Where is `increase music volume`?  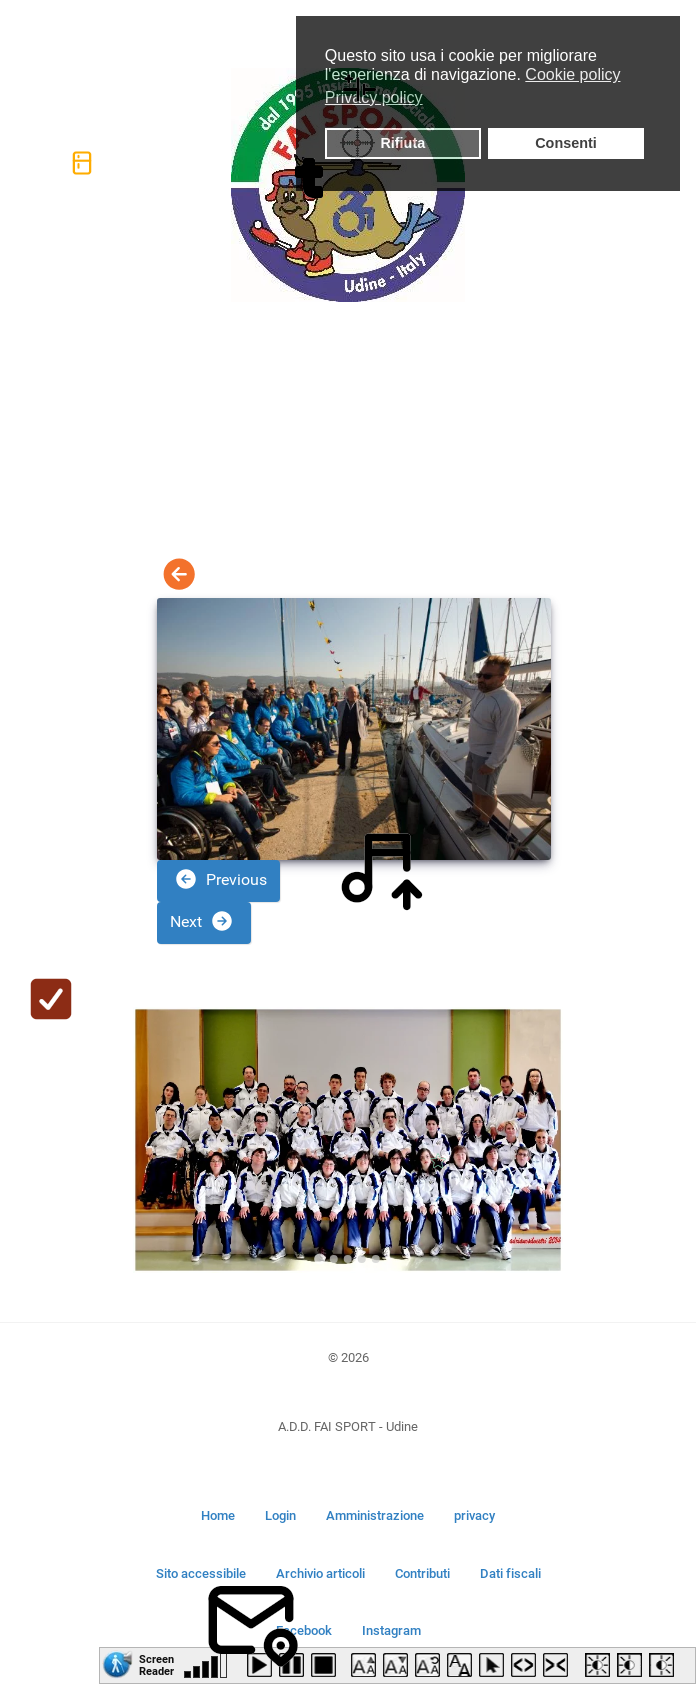 increase music volume is located at coordinates (380, 868).